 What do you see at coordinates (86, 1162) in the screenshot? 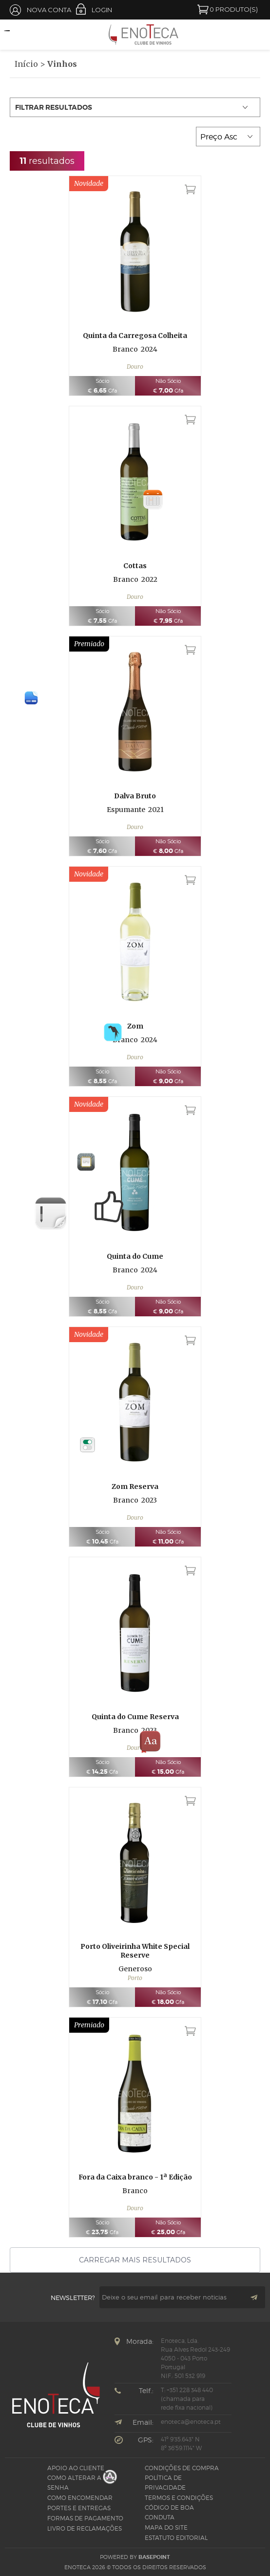
I see `open graphics card driver settings` at bounding box center [86, 1162].